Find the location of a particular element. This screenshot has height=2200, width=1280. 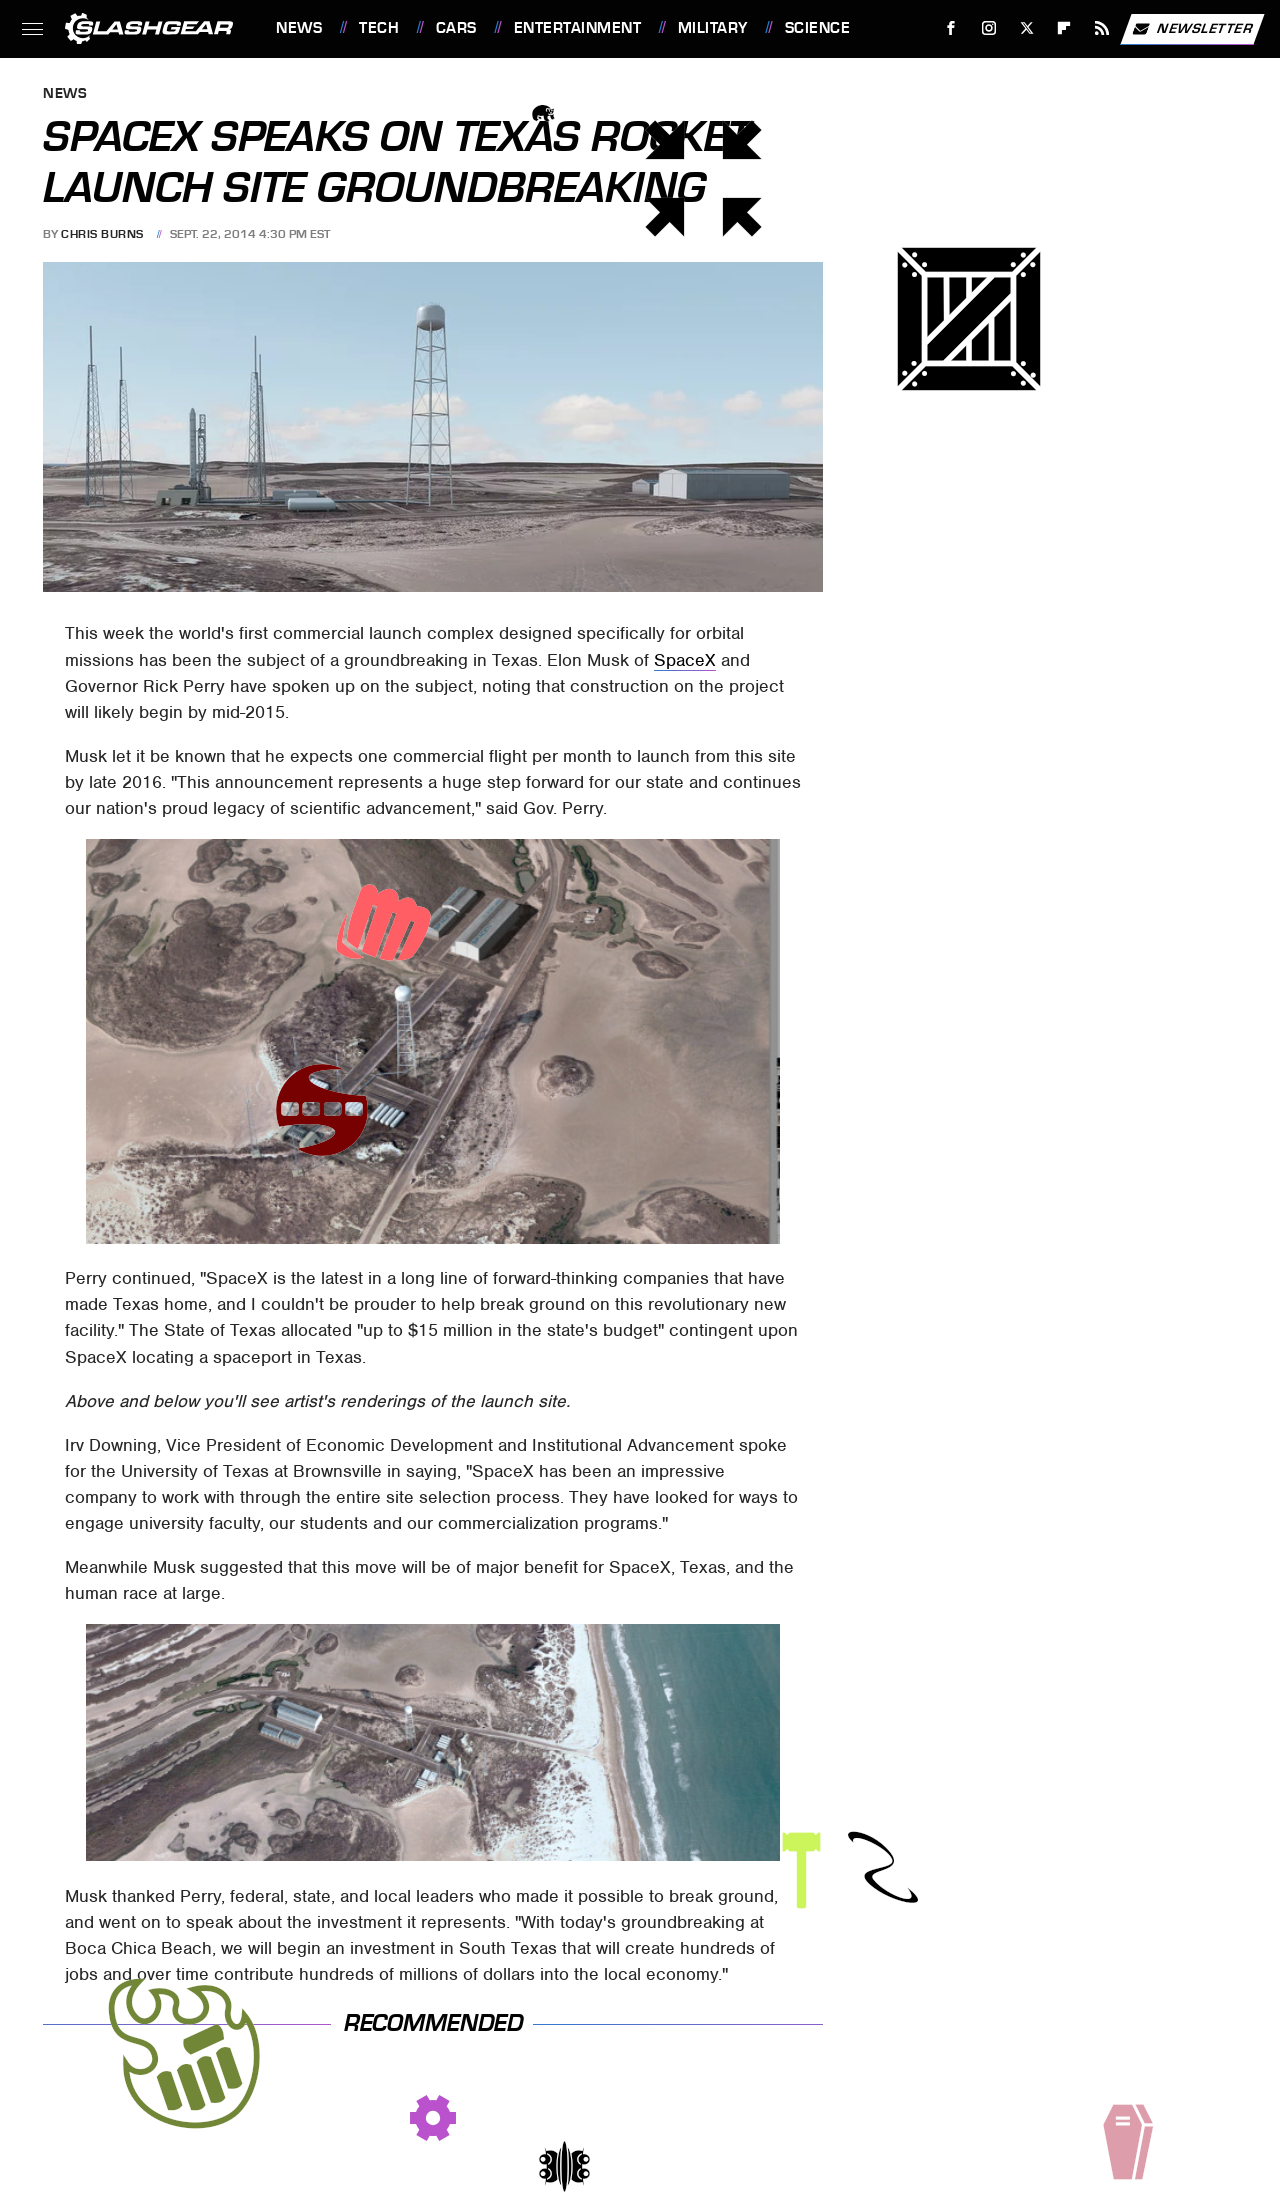

abstract game element or power-up indicator is located at coordinates (564, 2166).